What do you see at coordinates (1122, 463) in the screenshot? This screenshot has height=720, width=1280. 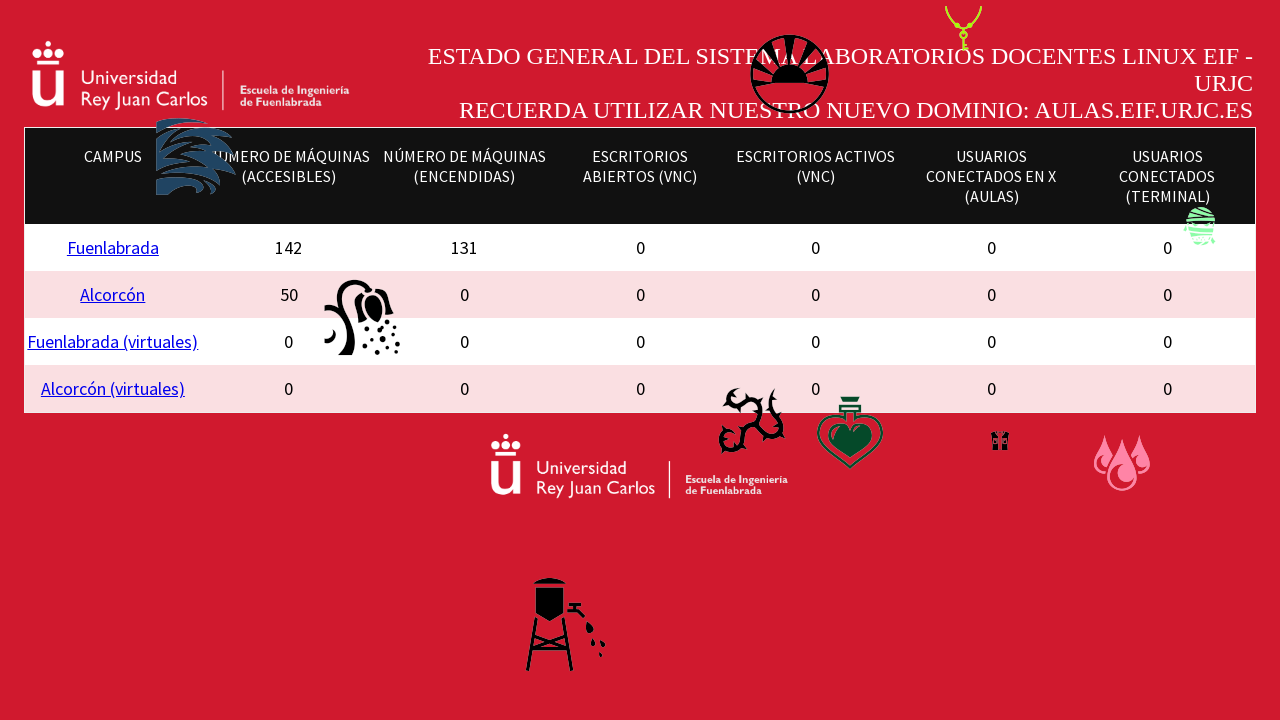 I see `indicates humidity or moisture level` at bounding box center [1122, 463].